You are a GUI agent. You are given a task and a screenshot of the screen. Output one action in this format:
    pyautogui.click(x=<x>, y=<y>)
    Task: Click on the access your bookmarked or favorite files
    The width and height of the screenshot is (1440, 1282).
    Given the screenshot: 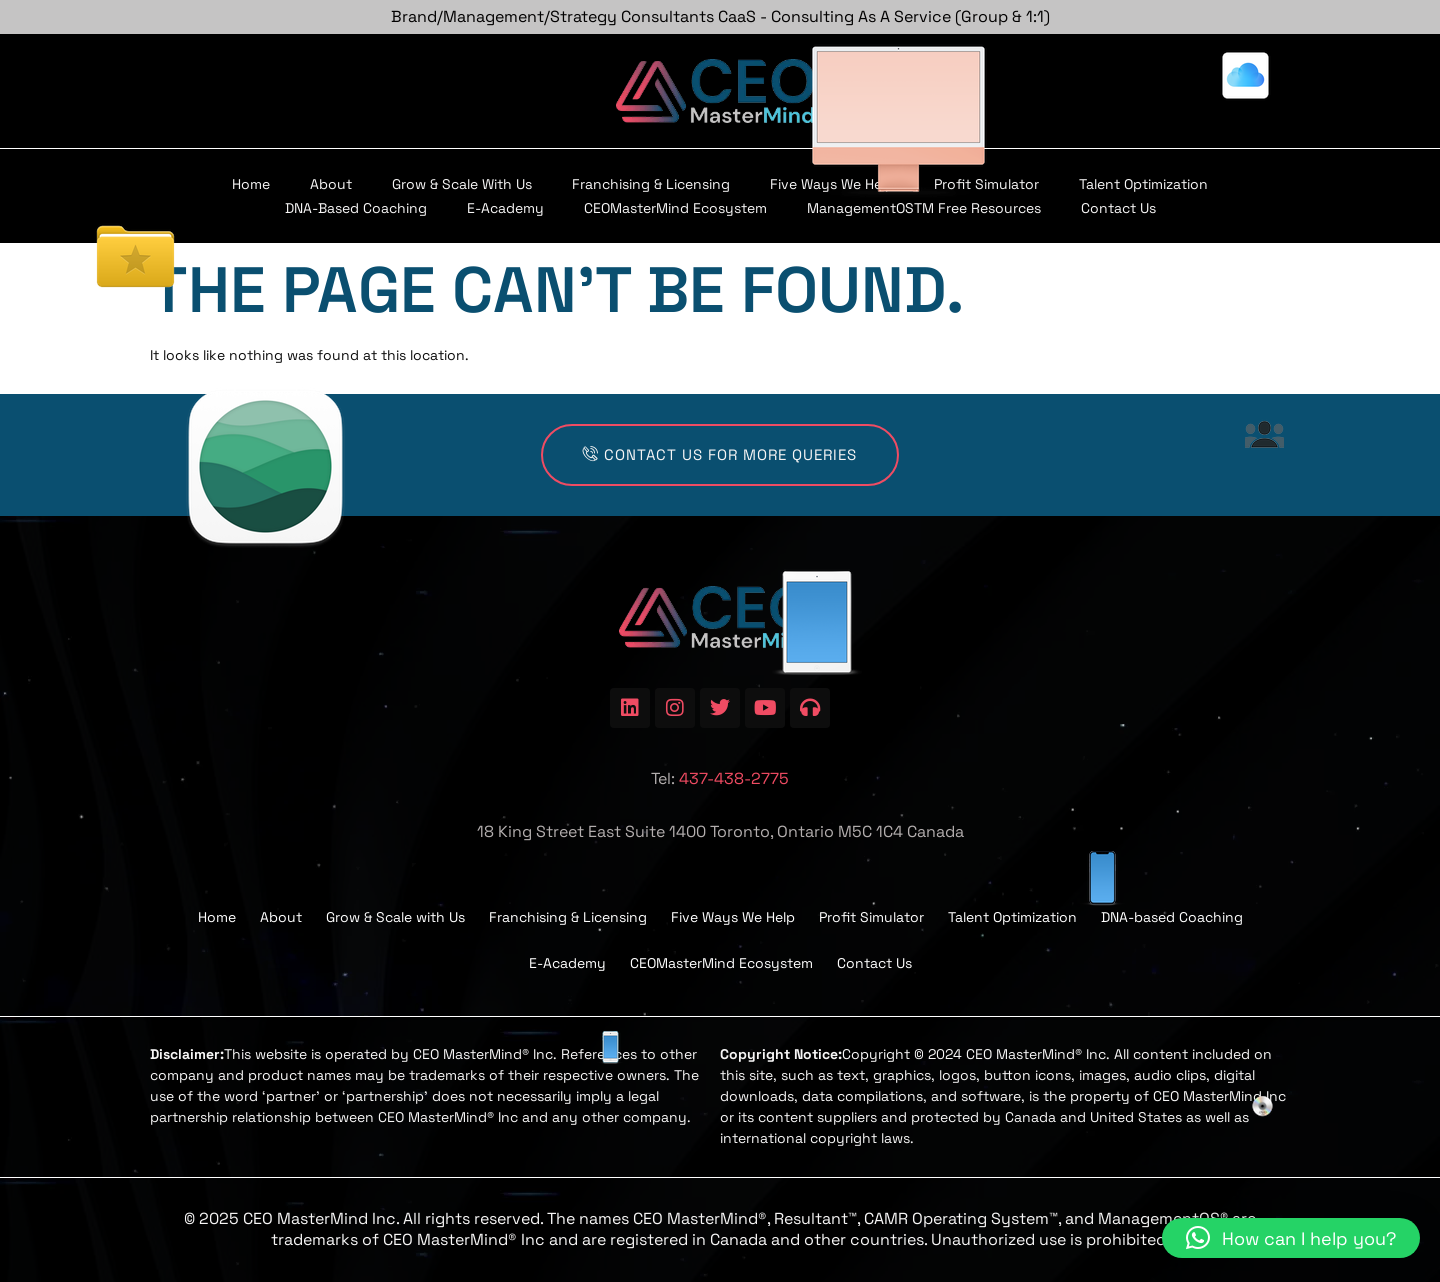 What is the action you would take?
    pyautogui.click(x=135, y=256)
    